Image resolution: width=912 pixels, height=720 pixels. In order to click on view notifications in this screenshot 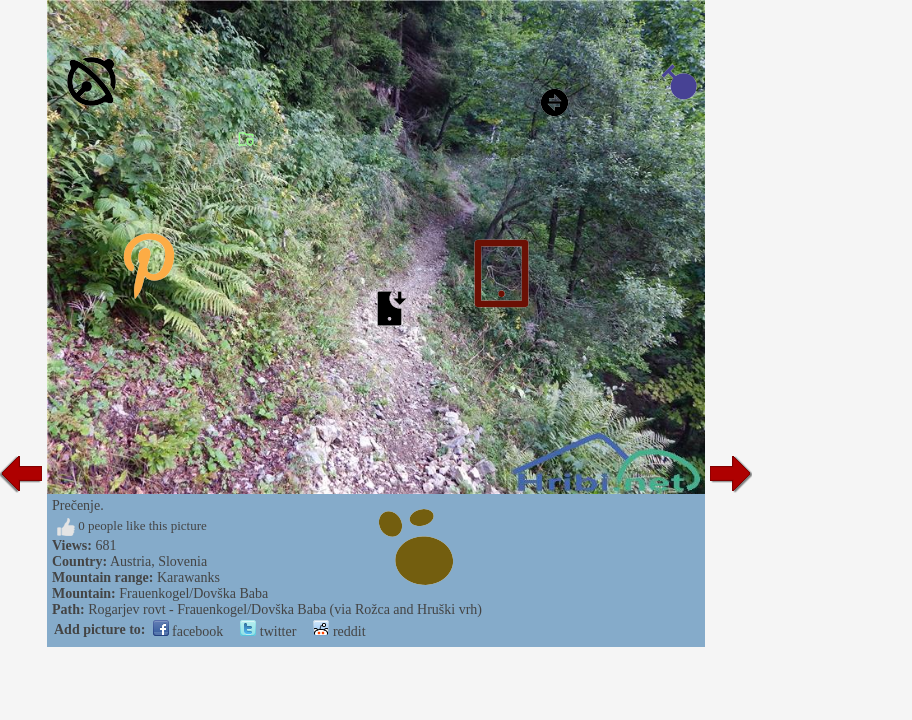, I will do `click(91, 81)`.